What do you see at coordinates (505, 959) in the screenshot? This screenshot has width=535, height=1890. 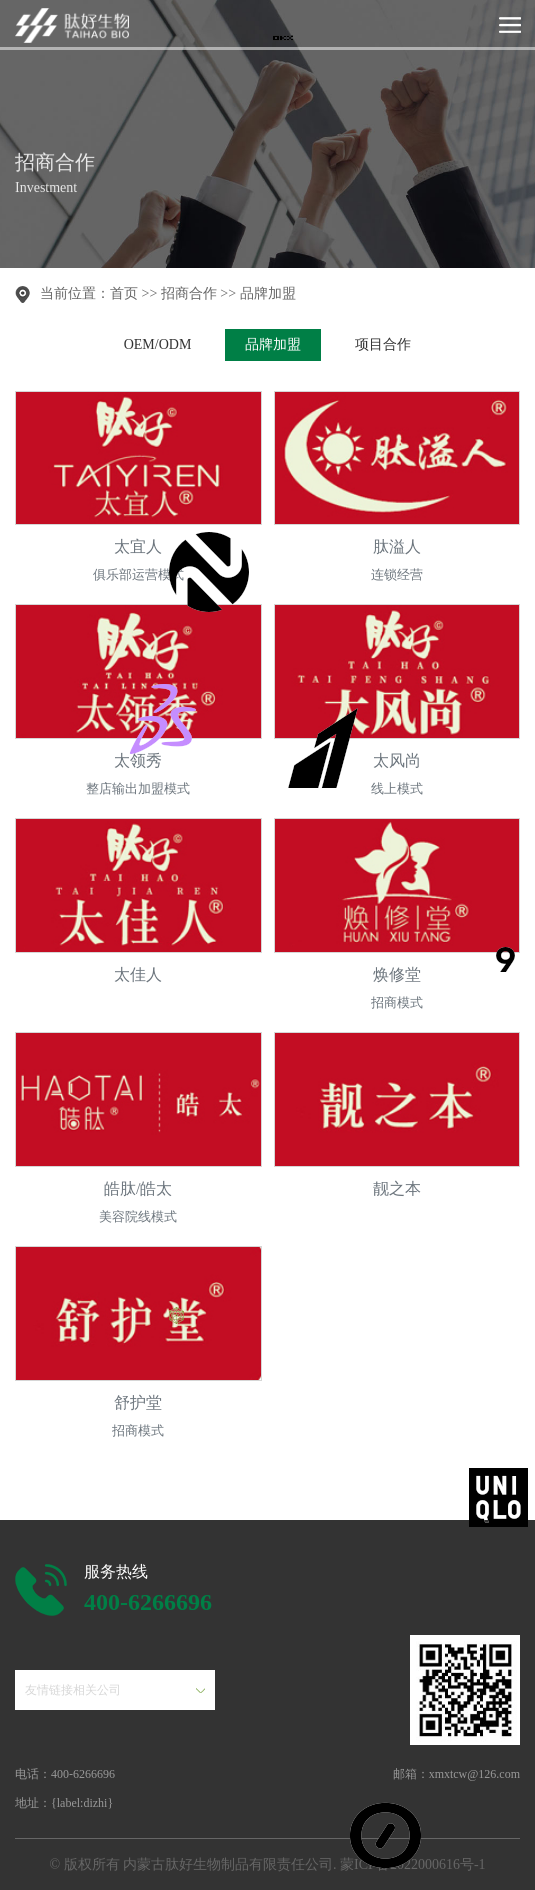 I see `quad9 dns service logo` at bounding box center [505, 959].